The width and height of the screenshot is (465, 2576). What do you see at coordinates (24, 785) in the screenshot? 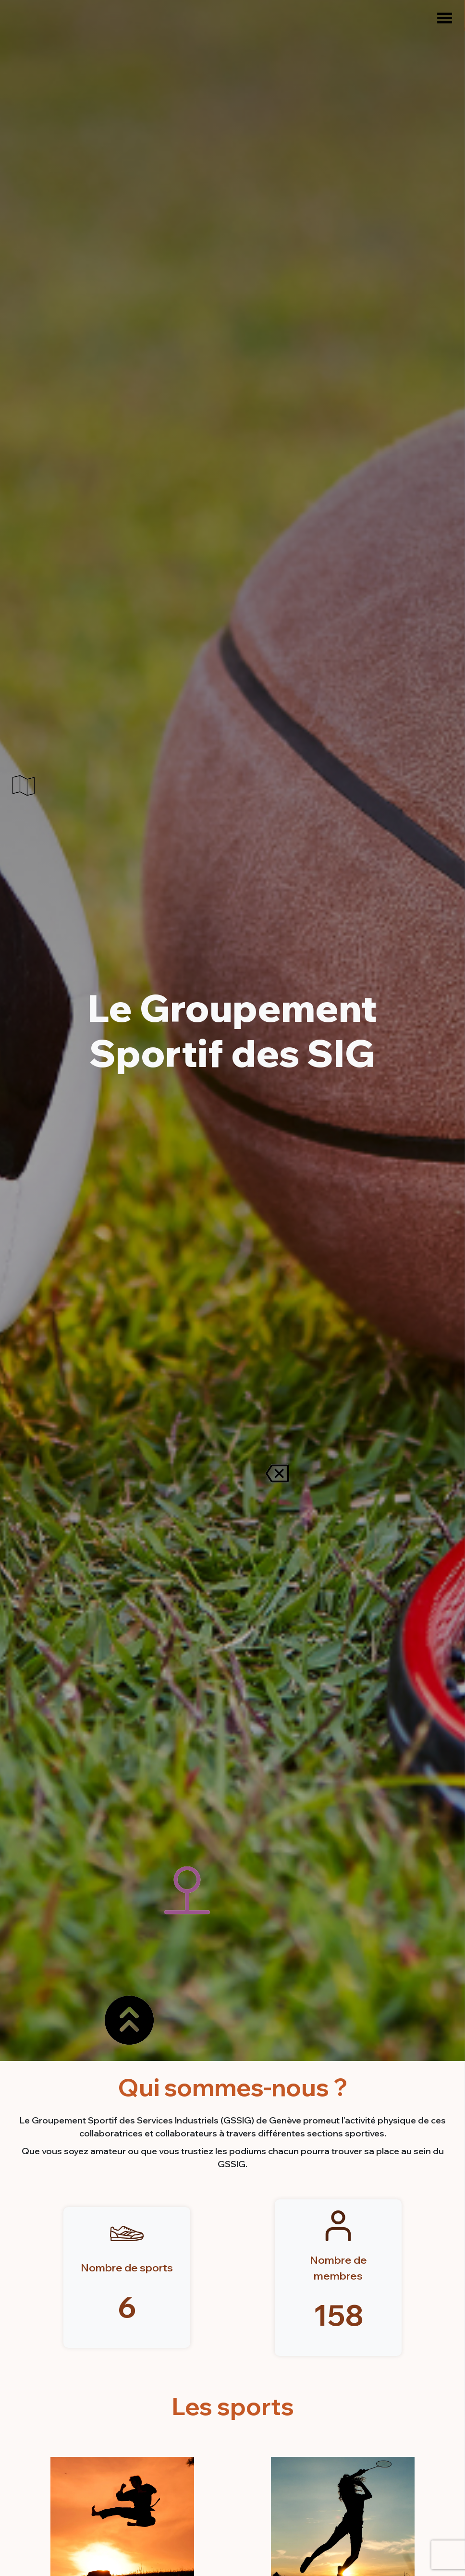
I see `view map or navigation` at bounding box center [24, 785].